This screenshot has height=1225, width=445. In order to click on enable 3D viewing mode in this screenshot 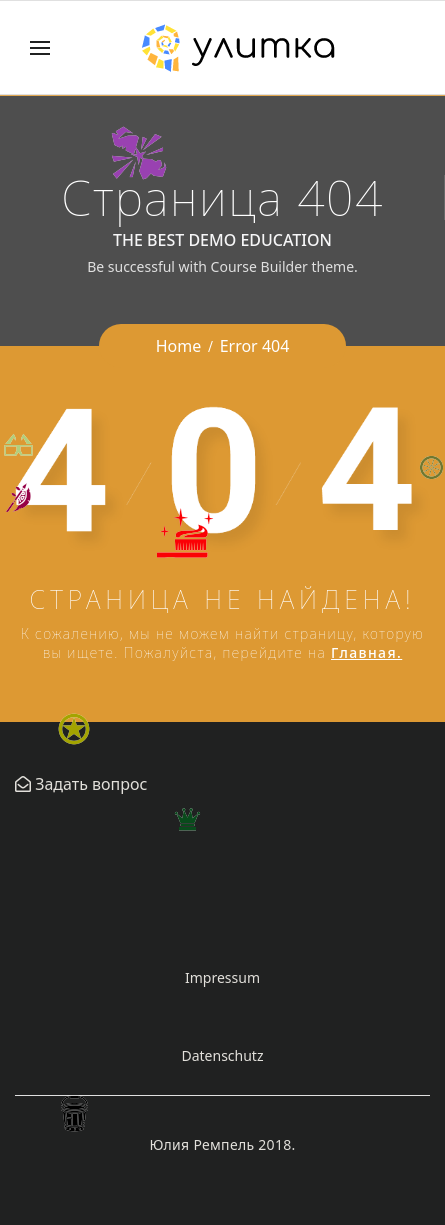, I will do `click(18, 444)`.